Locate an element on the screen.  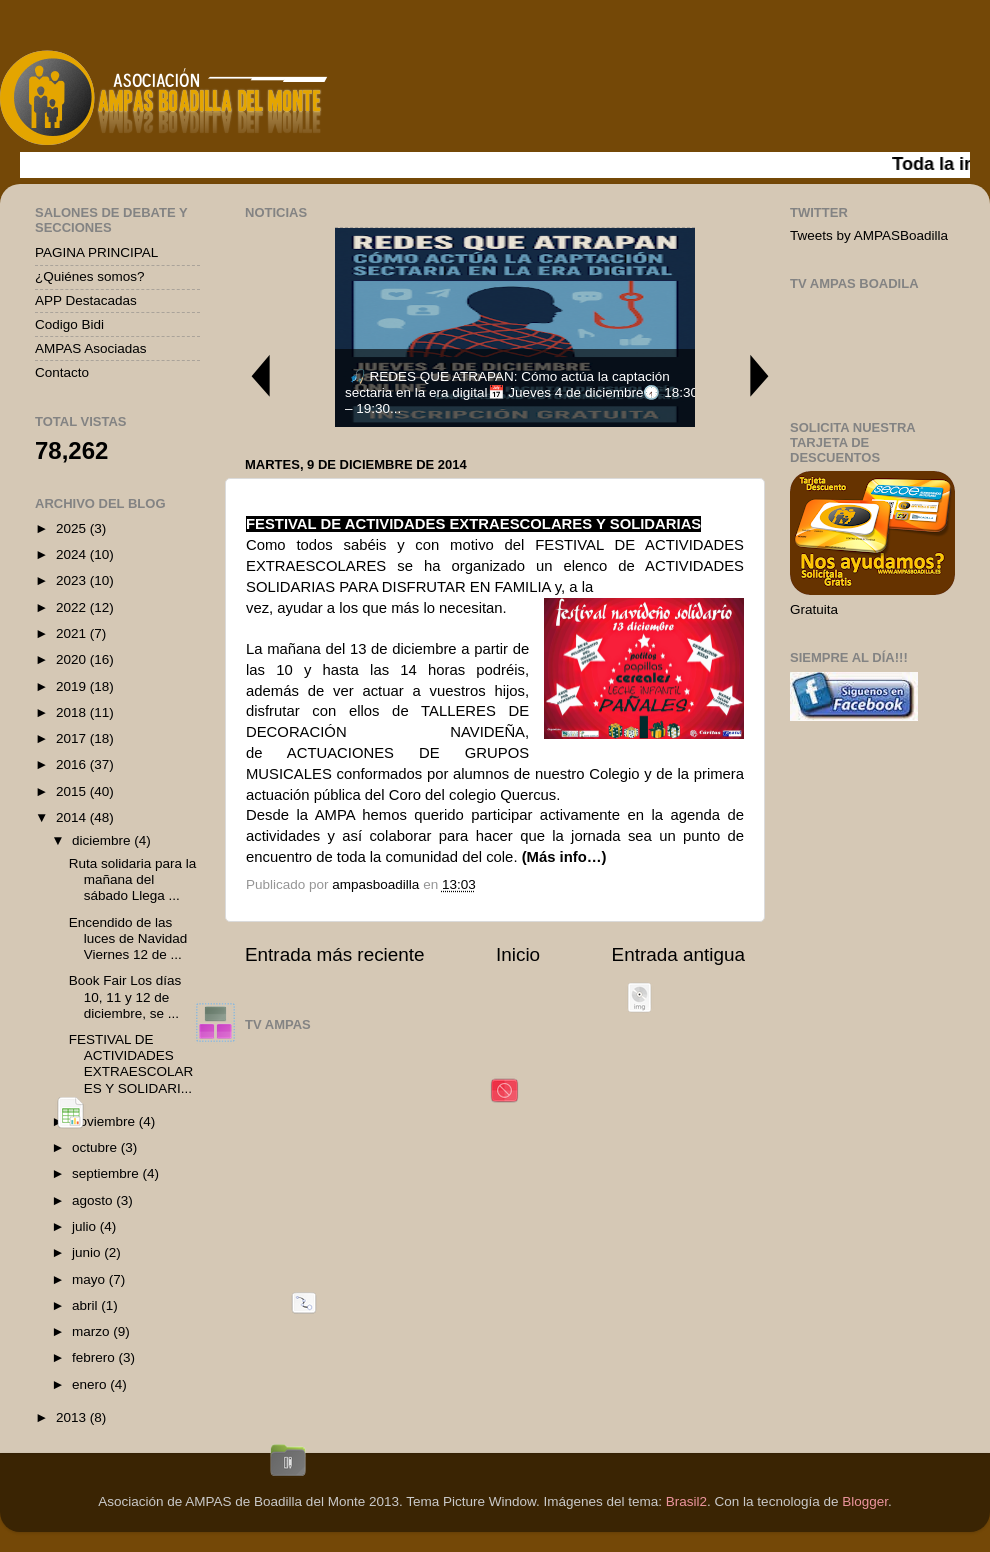
raw disk image file type indicator is located at coordinates (639, 997).